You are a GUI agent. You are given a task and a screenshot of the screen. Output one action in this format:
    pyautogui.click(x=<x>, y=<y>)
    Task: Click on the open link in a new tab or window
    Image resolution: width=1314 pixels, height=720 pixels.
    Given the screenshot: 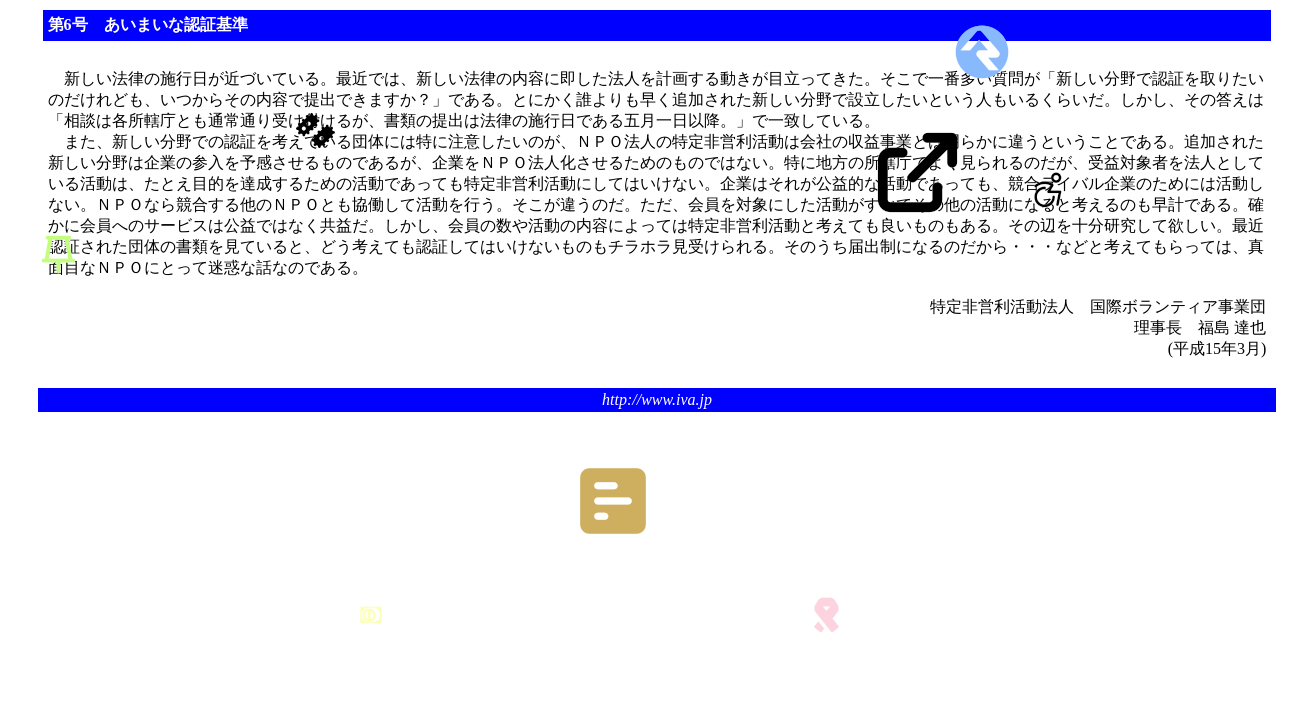 What is the action you would take?
    pyautogui.click(x=917, y=172)
    